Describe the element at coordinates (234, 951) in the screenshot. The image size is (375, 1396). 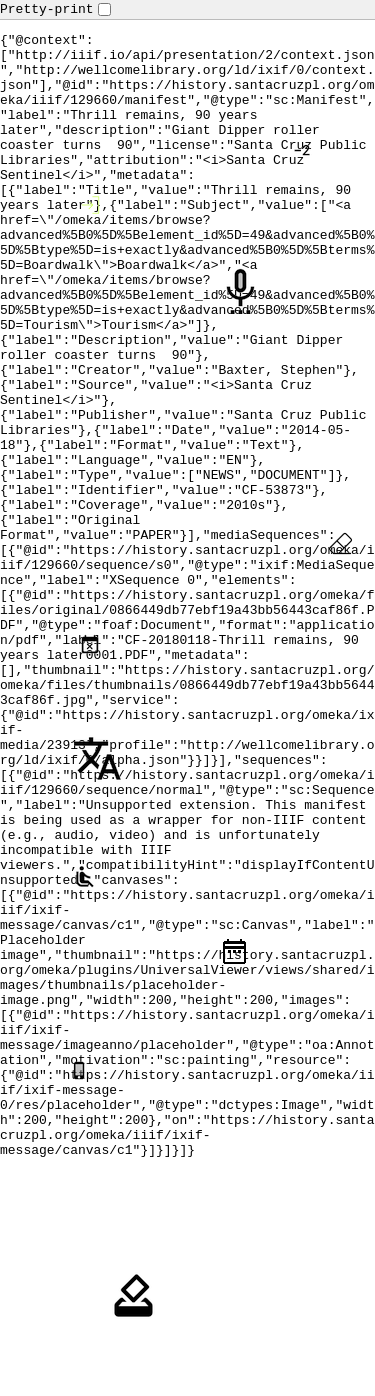
I see `select a date range` at that location.